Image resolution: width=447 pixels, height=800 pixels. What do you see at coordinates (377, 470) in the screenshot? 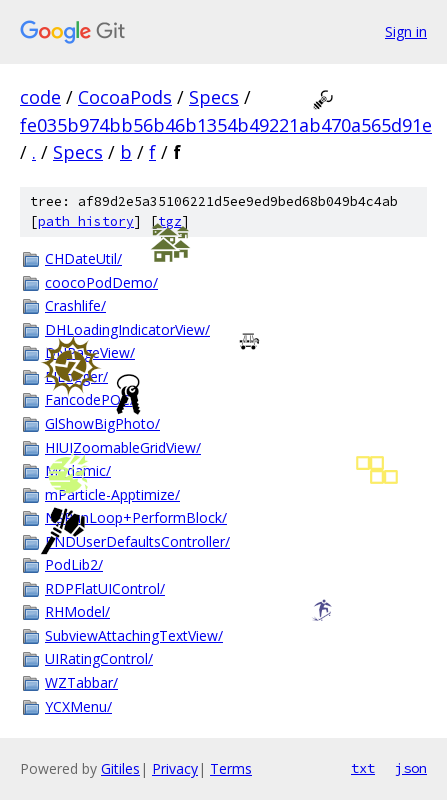
I see `rotate or place a z-shaped tetris block` at bounding box center [377, 470].